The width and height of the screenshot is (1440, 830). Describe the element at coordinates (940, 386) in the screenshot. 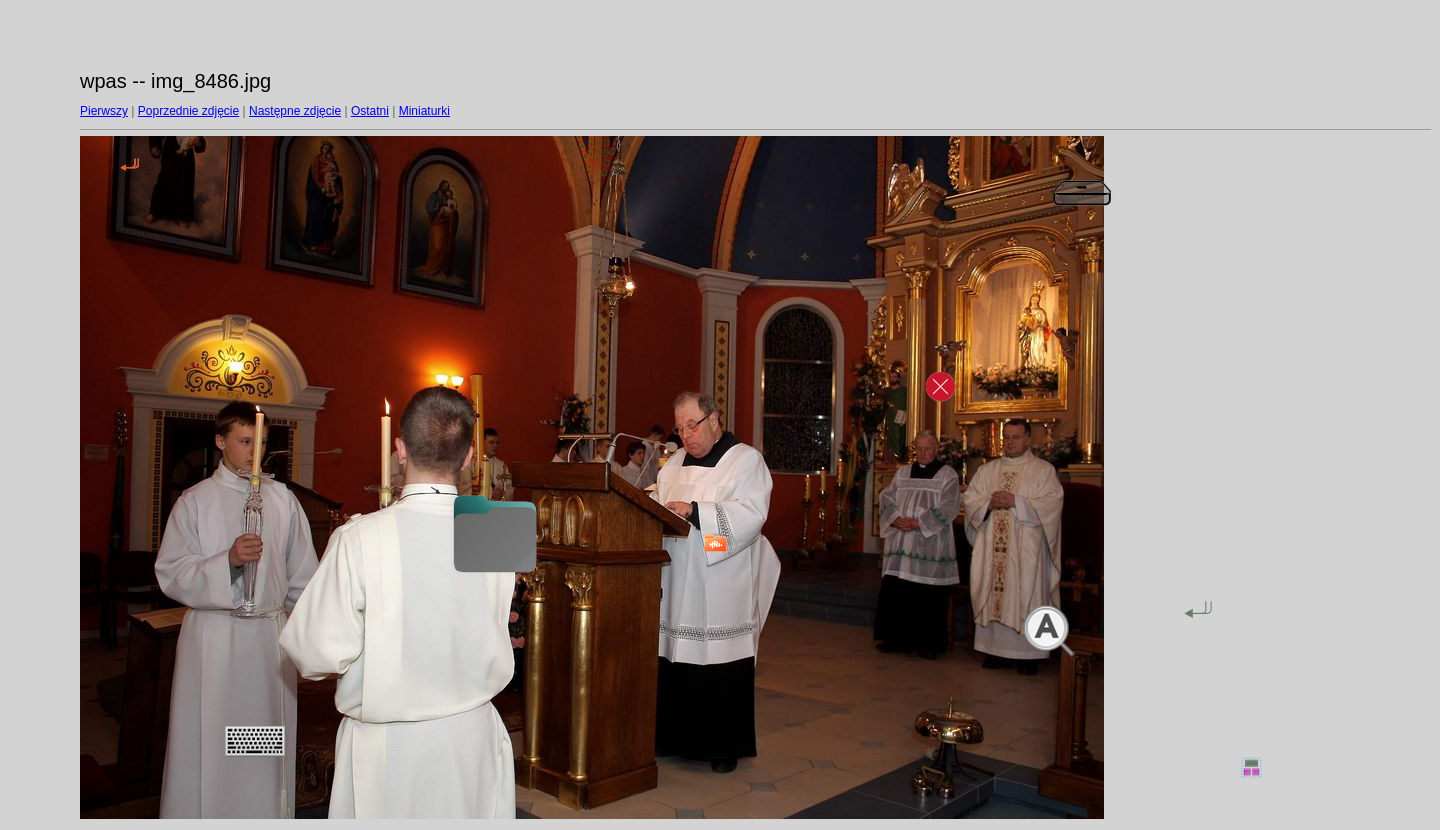

I see `indicates an Insync synchronization error` at that location.